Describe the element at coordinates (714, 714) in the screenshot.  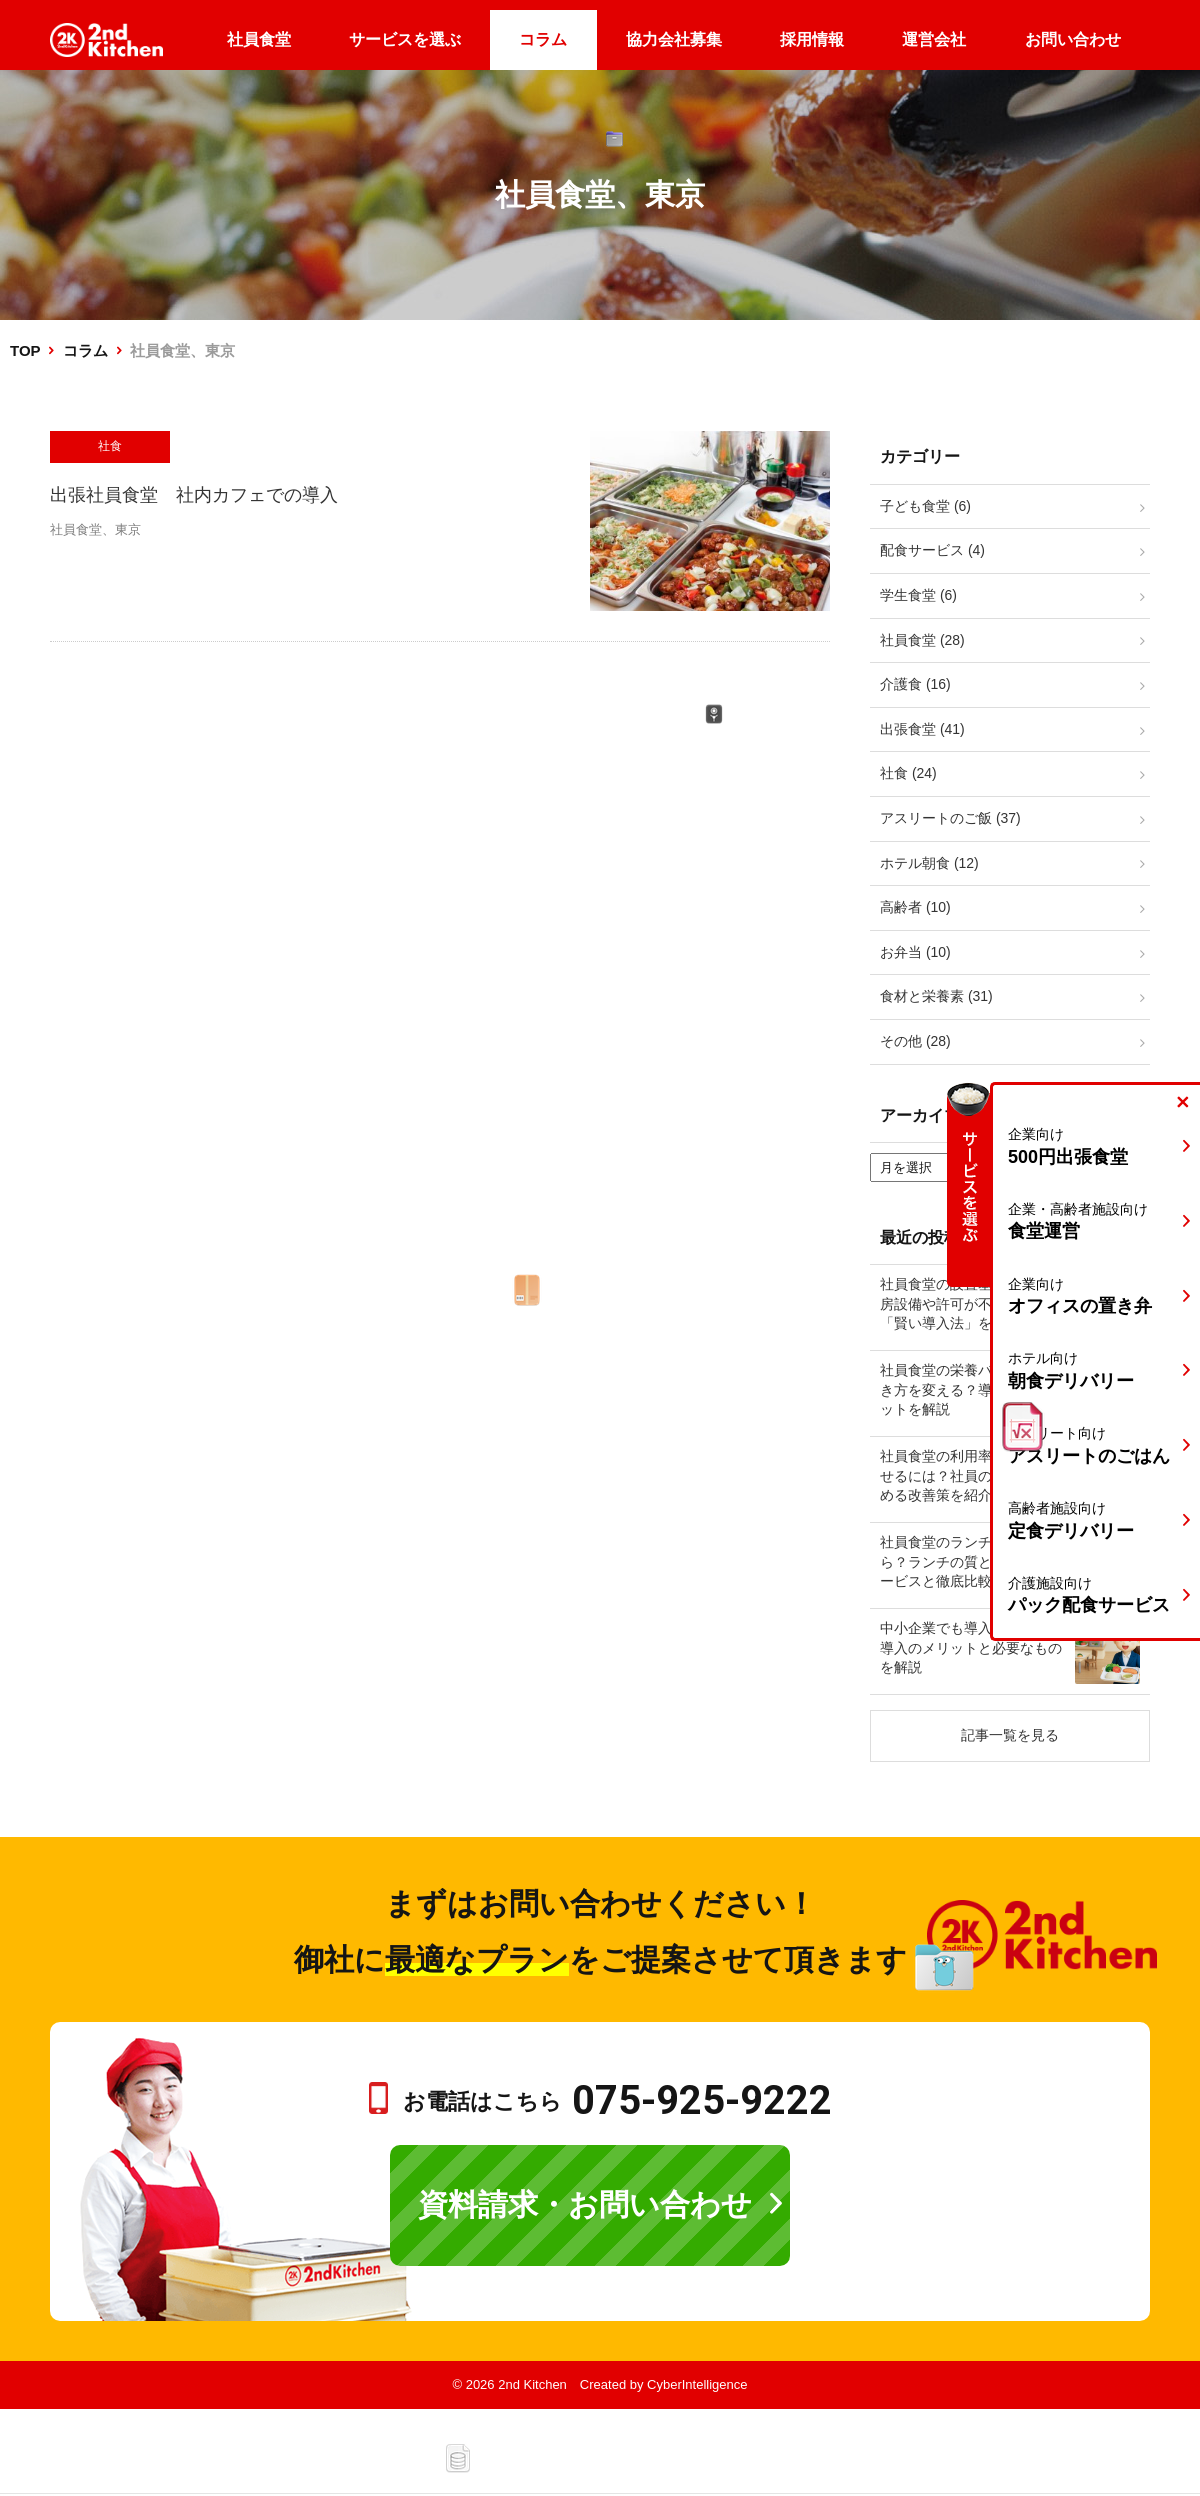
I see `archive selected email messages` at that location.